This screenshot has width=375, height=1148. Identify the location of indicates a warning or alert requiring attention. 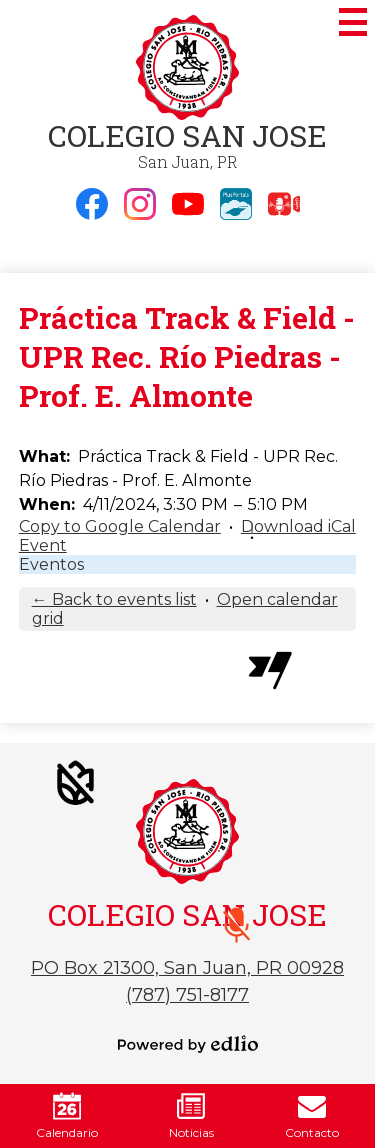
(252, 531).